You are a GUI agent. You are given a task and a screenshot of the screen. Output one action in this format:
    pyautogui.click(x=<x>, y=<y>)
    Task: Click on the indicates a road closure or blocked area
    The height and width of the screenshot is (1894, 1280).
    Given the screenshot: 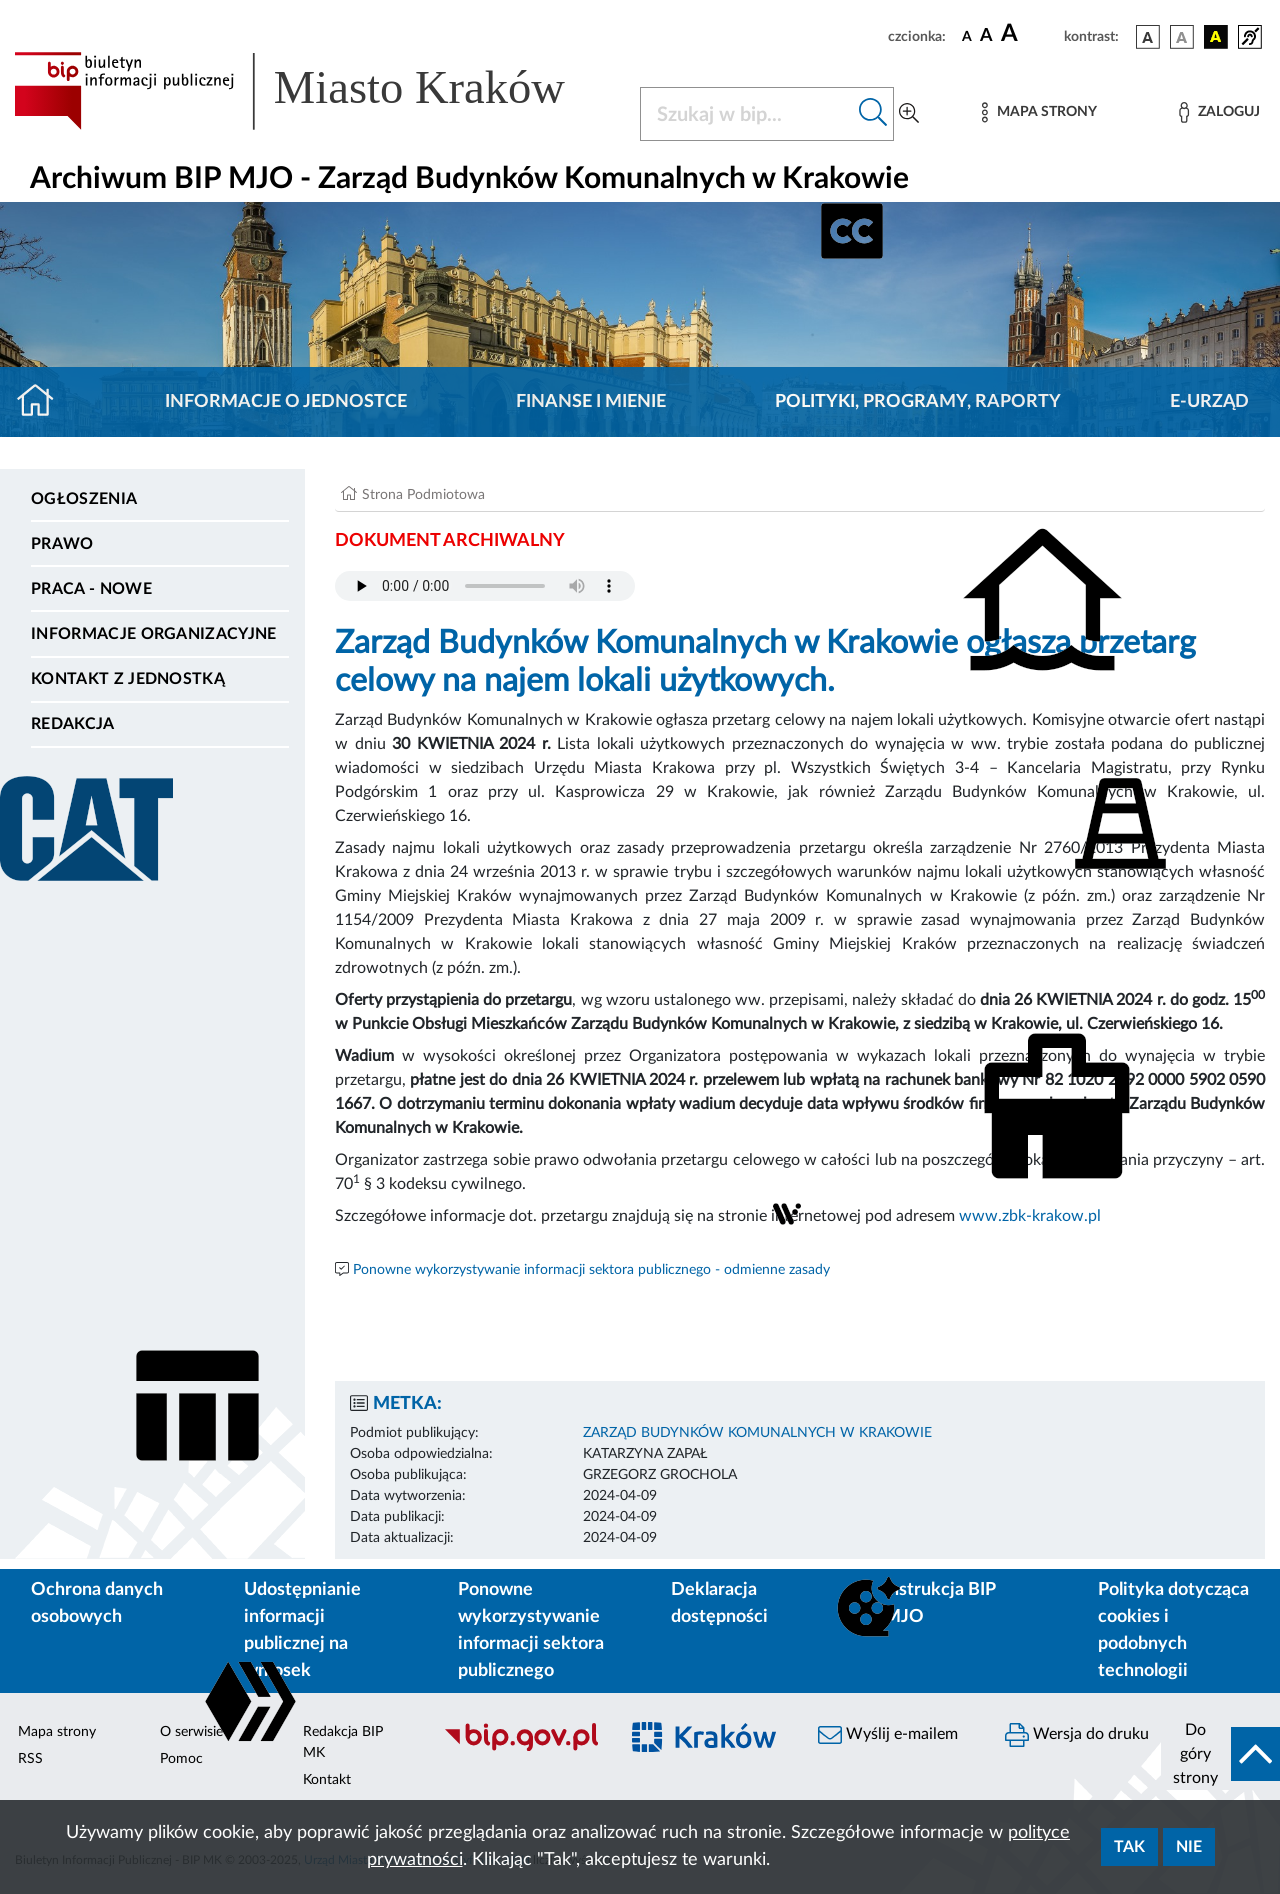 What is the action you would take?
    pyautogui.click(x=1120, y=823)
    